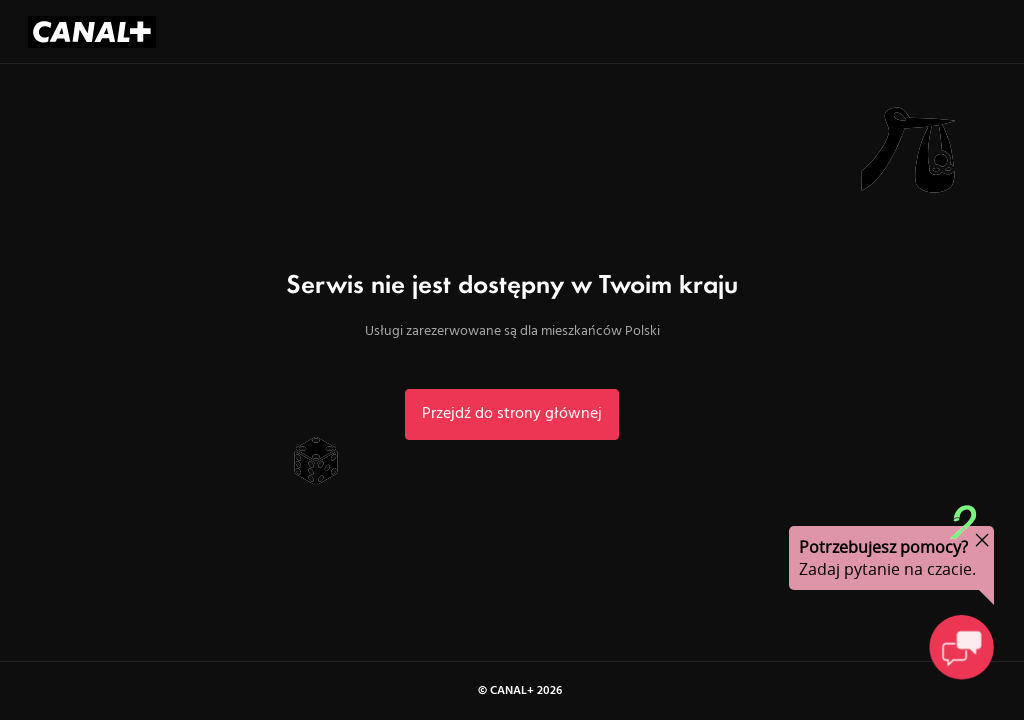  I want to click on shepherd or pastoral character class icon, so click(963, 522).